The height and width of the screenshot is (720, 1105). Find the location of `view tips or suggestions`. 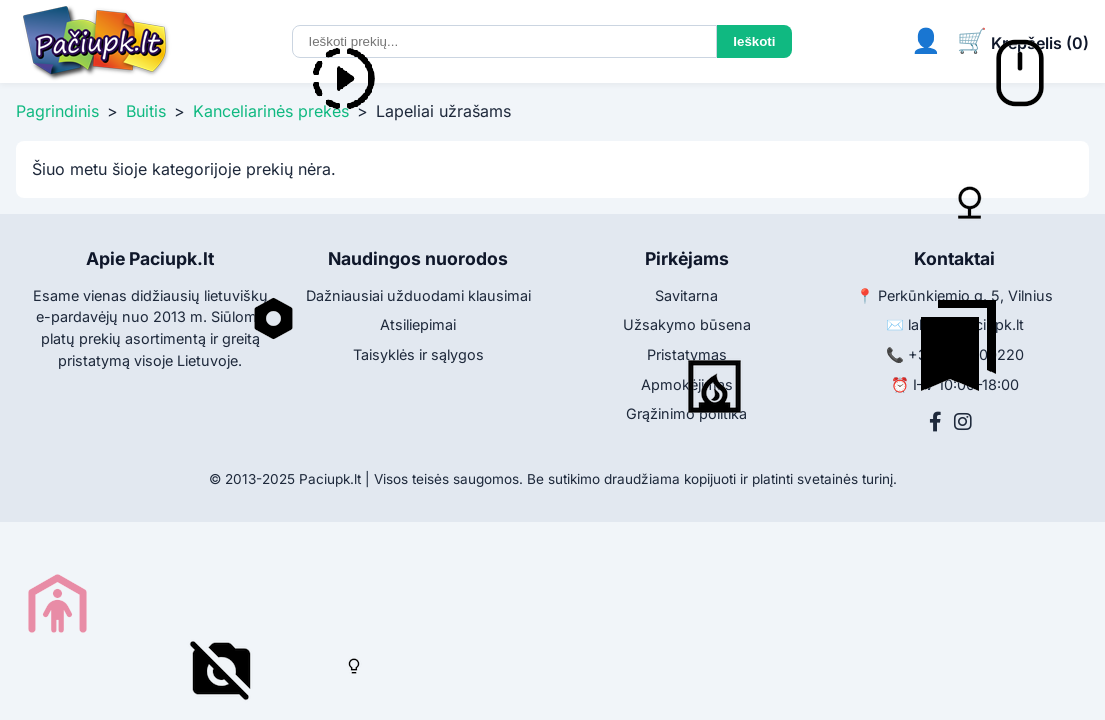

view tips or suggestions is located at coordinates (354, 666).